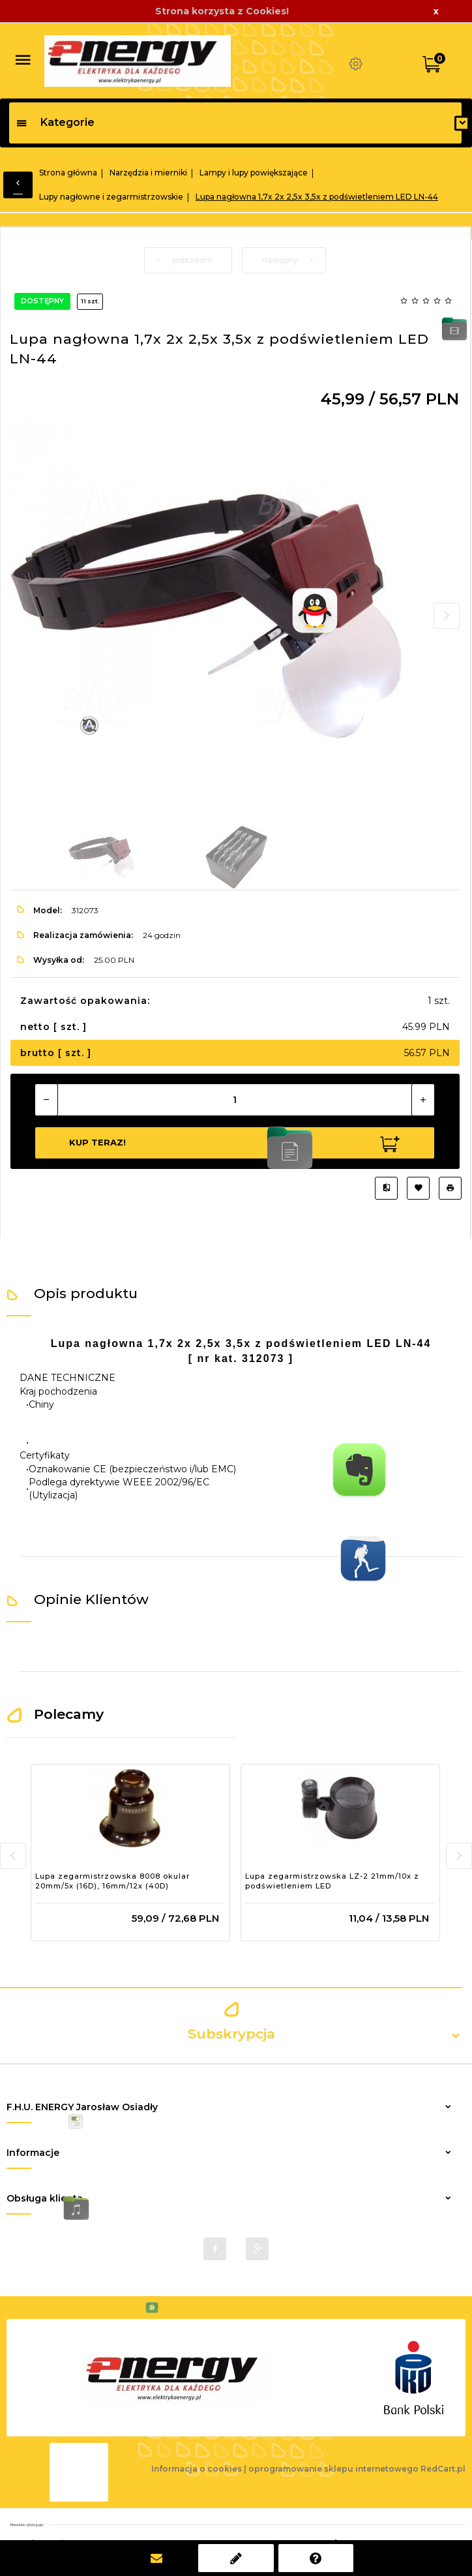  What do you see at coordinates (152, 2307) in the screenshot?
I see `access the desktop folder` at bounding box center [152, 2307].